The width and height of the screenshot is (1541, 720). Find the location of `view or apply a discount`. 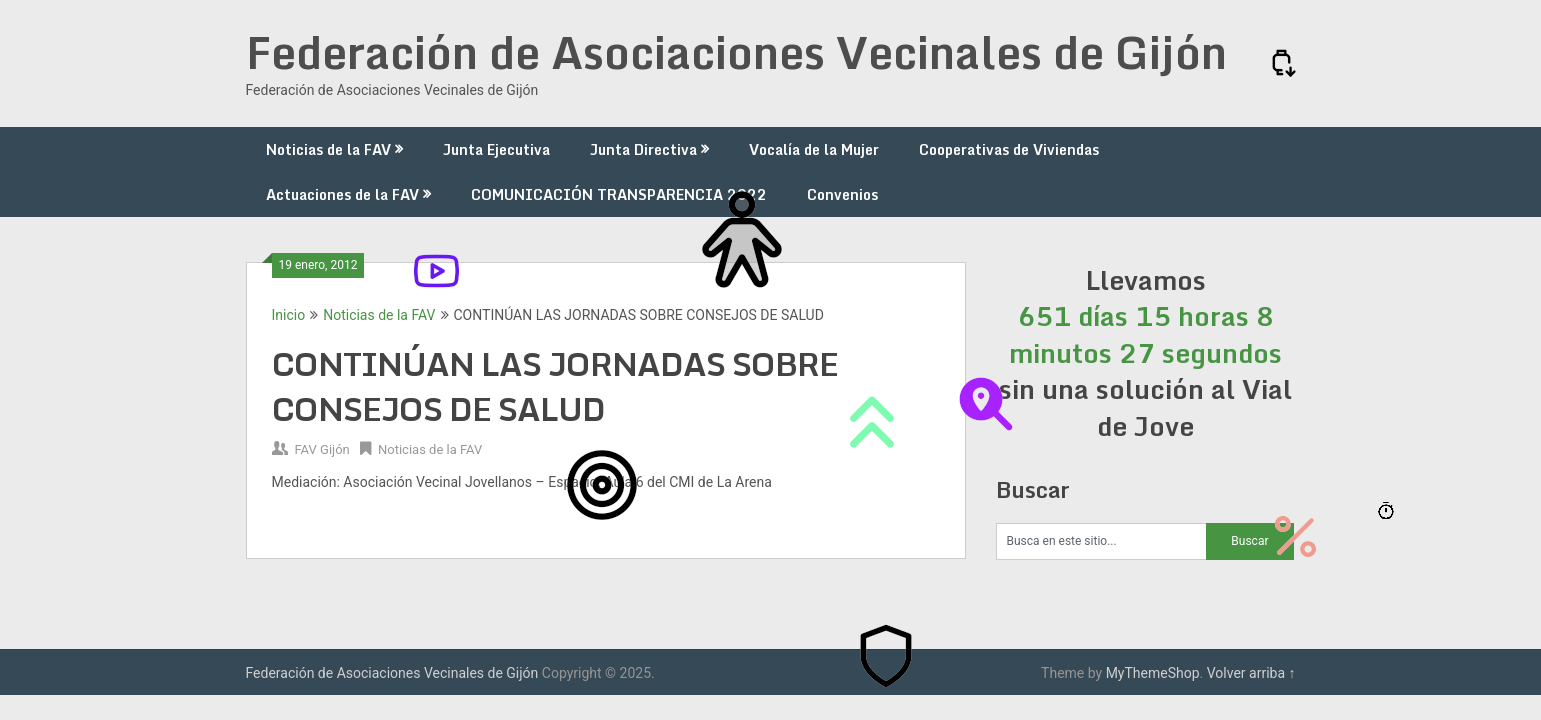

view or apply a discount is located at coordinates (1295, 536).